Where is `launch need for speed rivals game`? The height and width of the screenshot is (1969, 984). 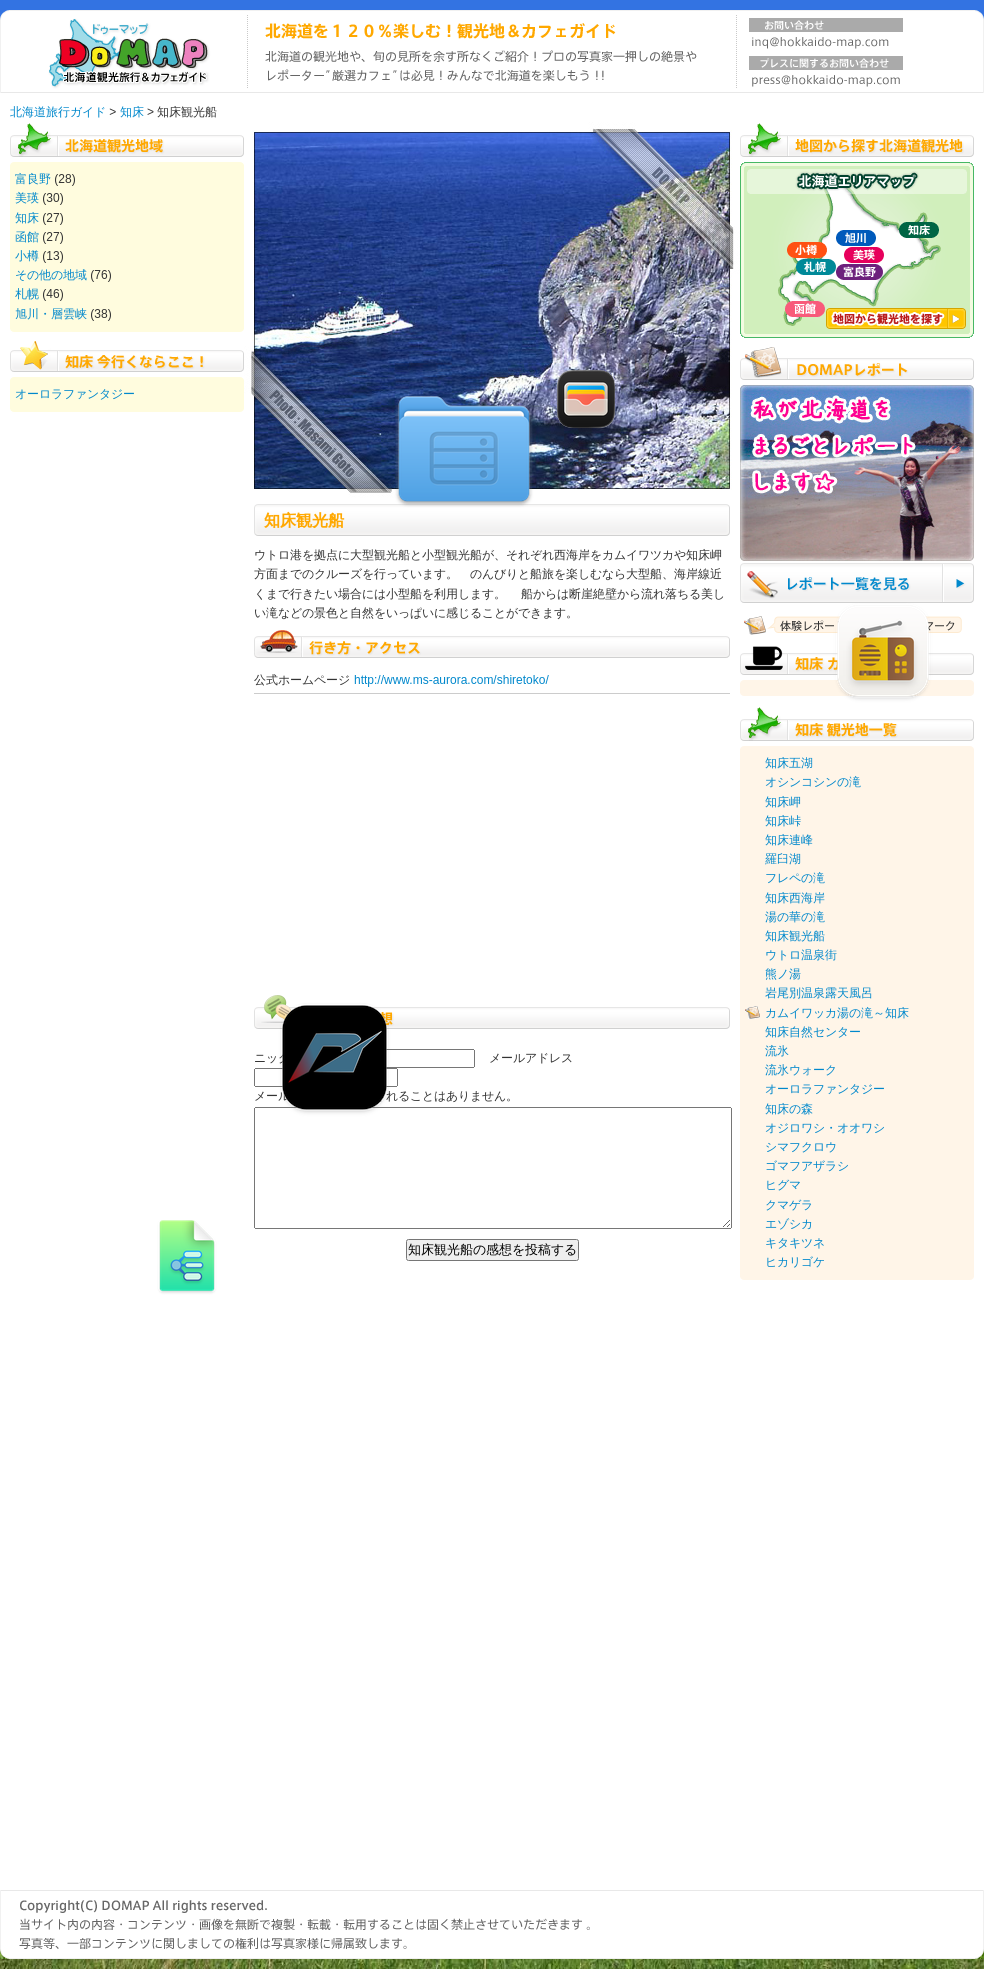 launch need for speed rivals game is located at coordinates (334, 1057).